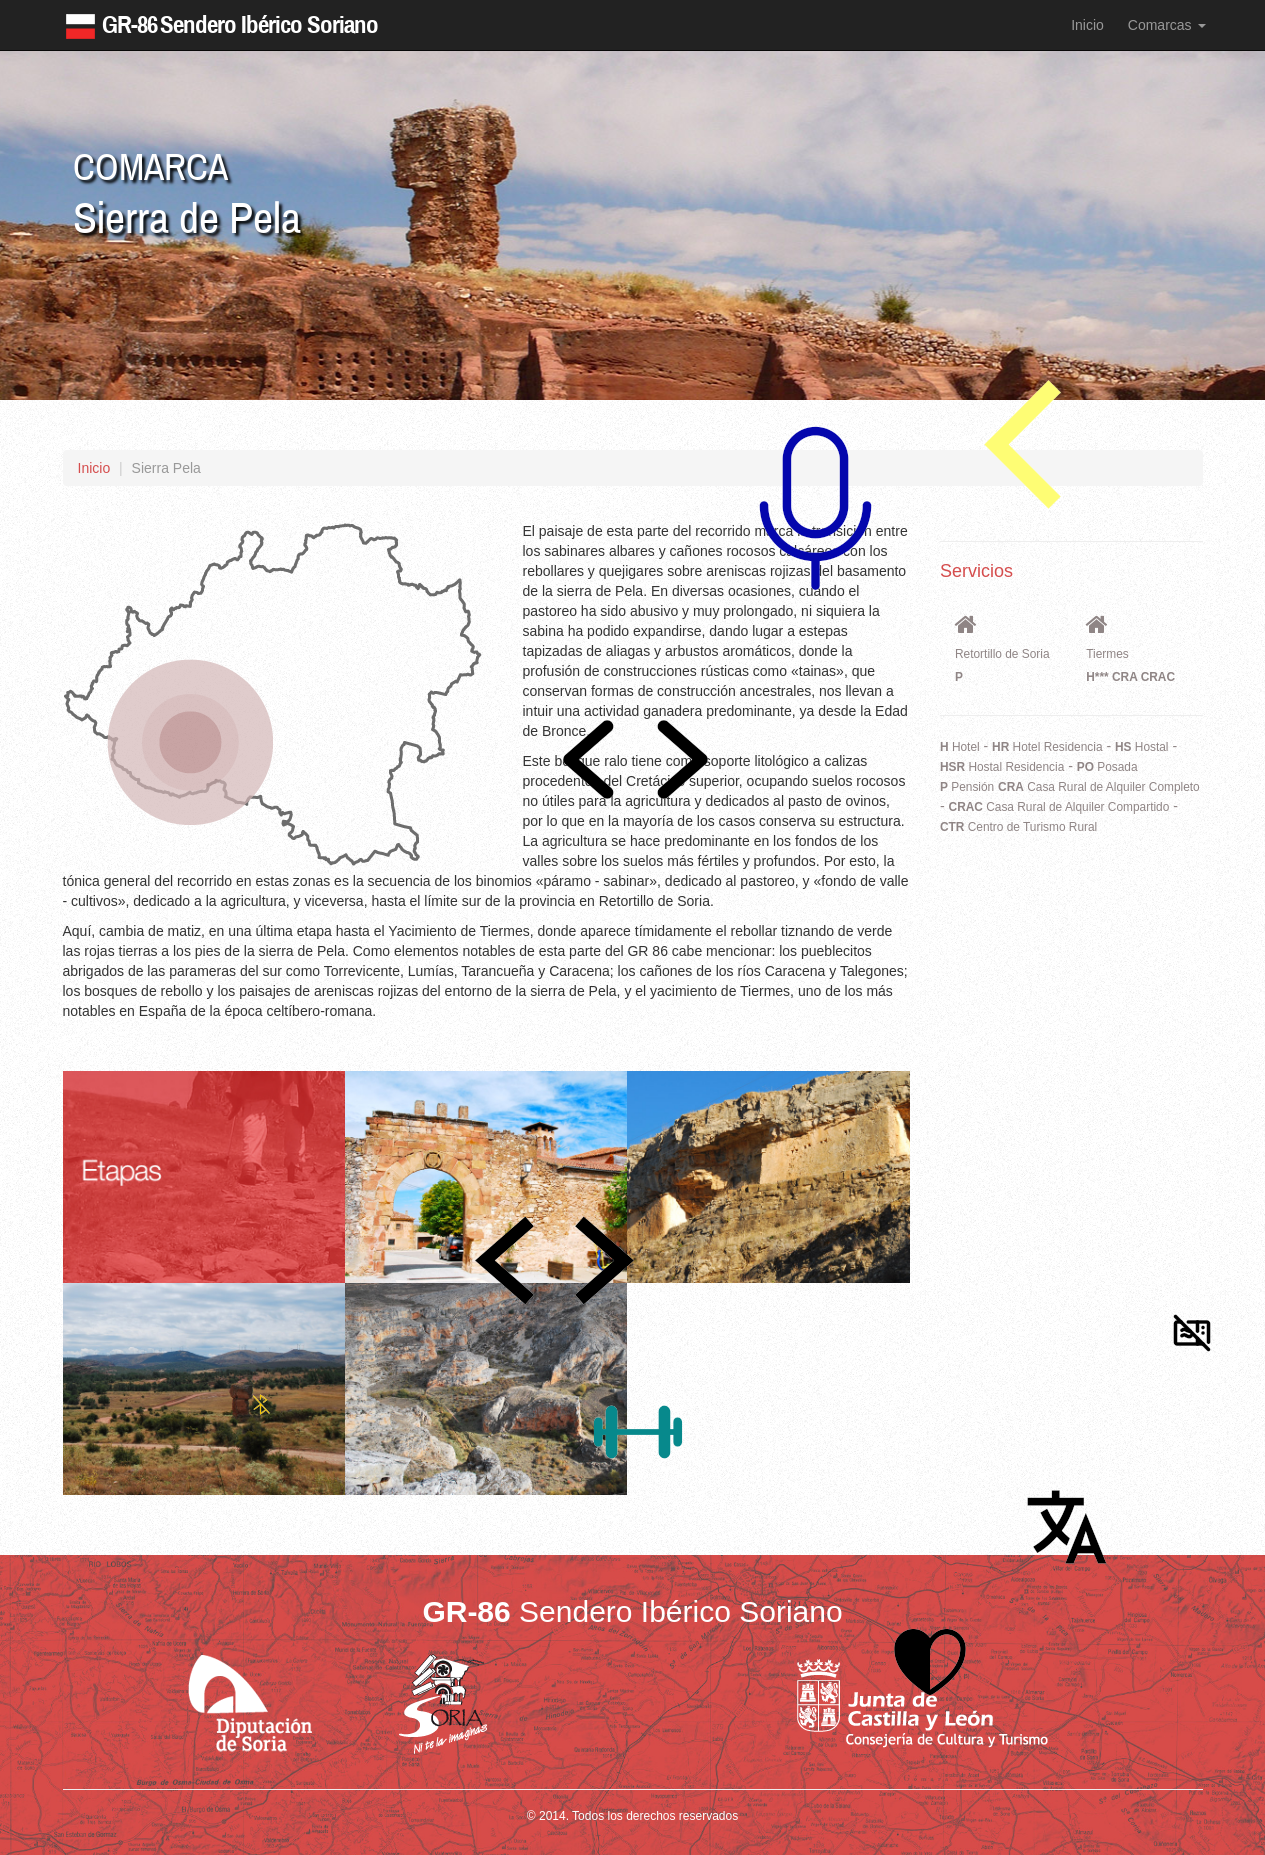  I want to click on bluetooth is disabled or turned off, so click(260, 1404).